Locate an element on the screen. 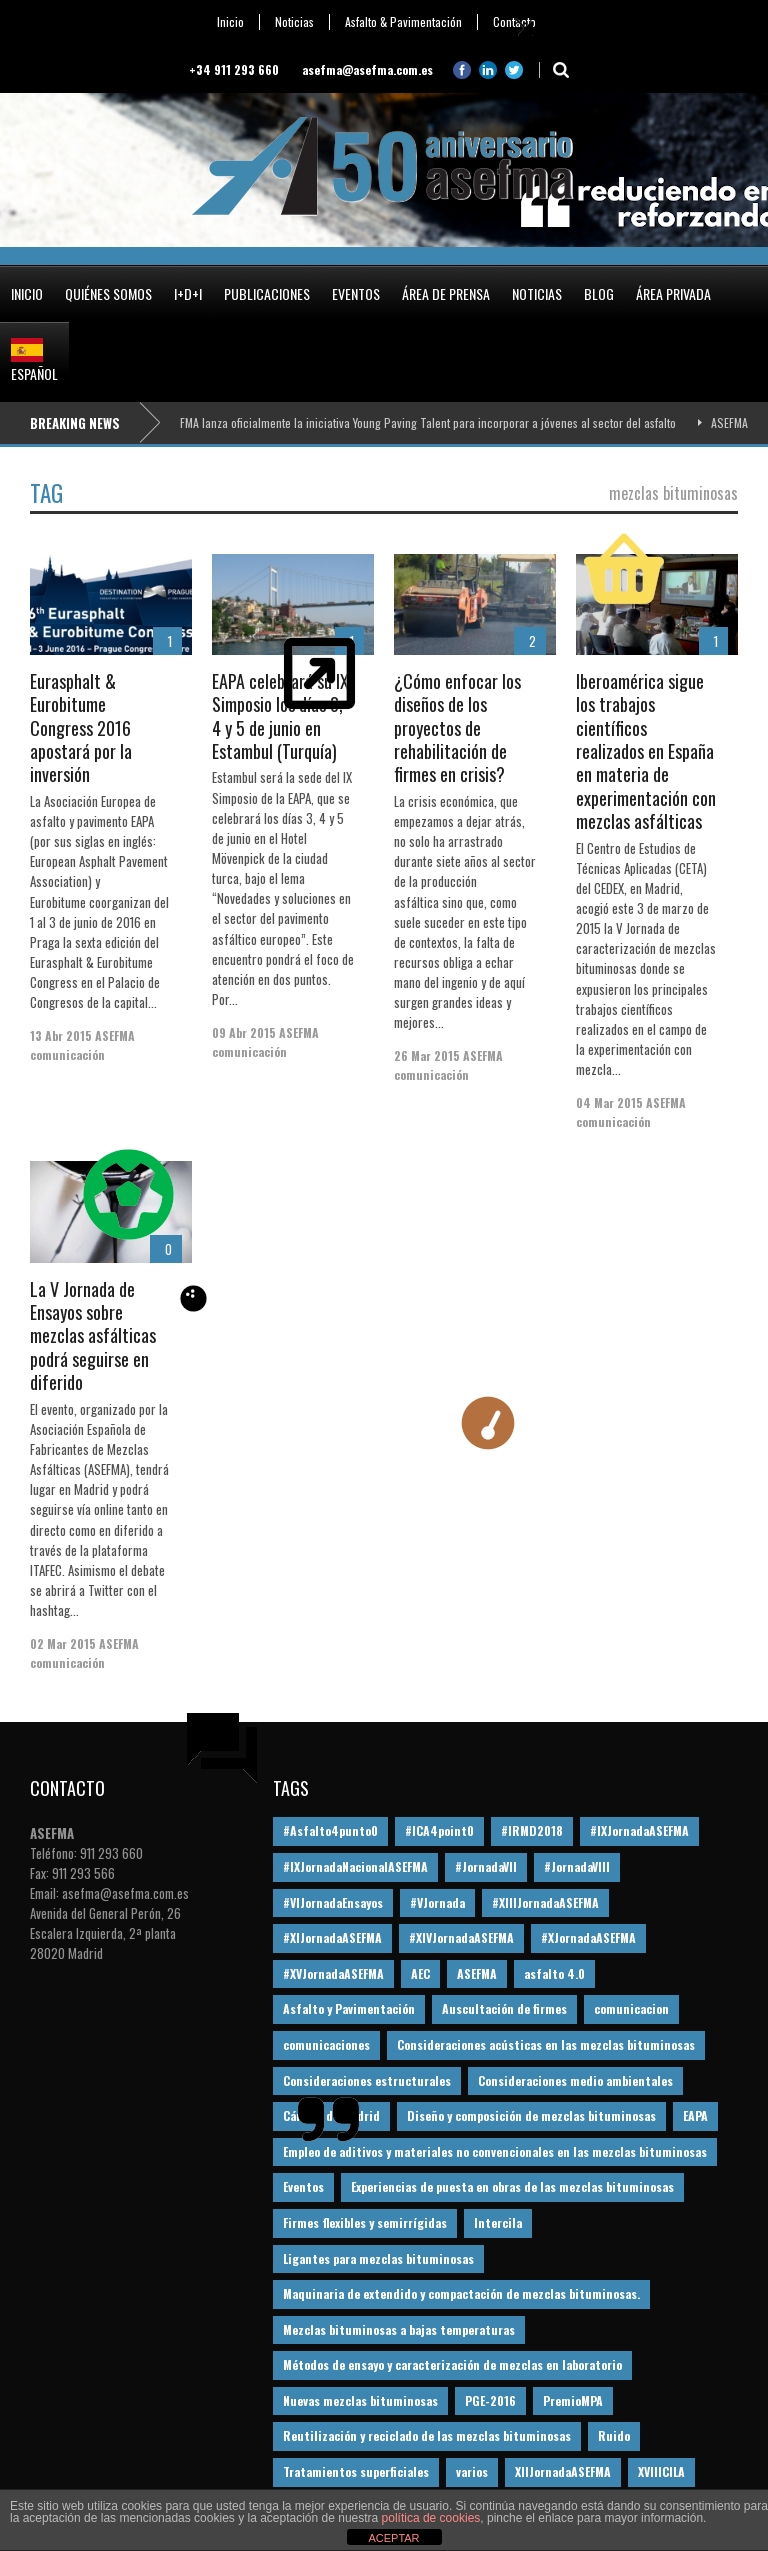  view system performance or speed metrics is located at coordinates (488, 1423).